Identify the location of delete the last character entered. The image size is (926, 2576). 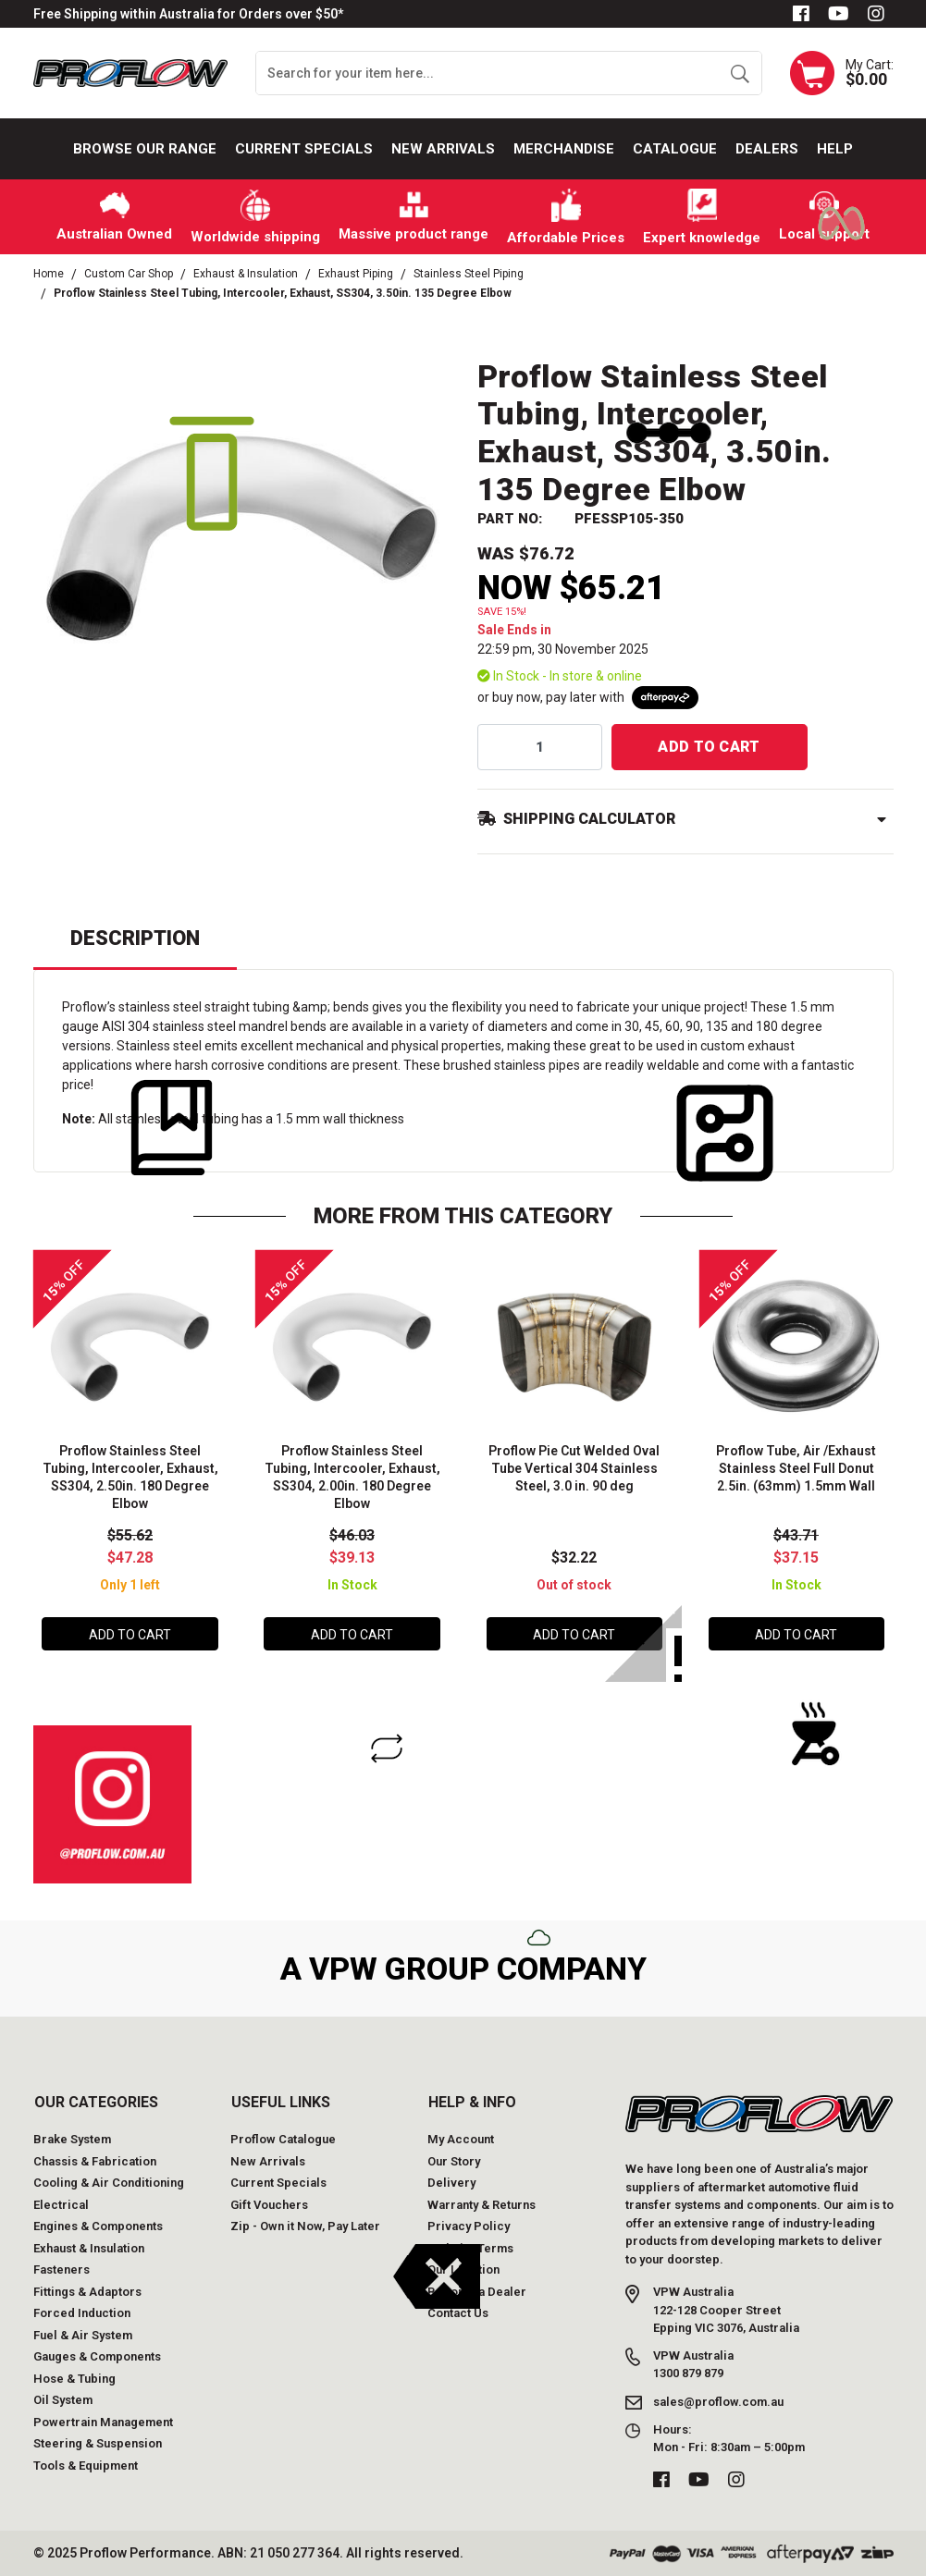
(437, 2276).